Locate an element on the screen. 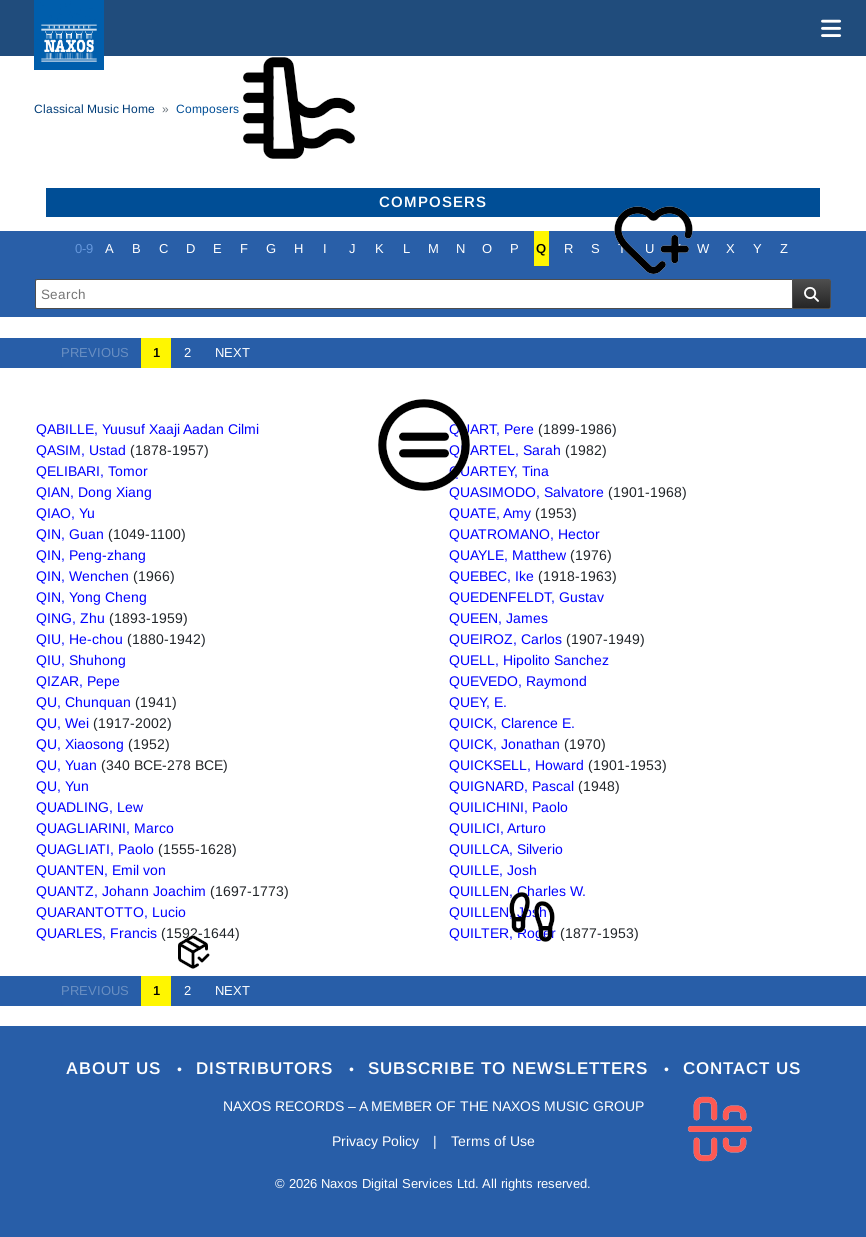 The width and height of the screenshot is (866, 1237). order delivered successfully is located at coordinates (193, 952).